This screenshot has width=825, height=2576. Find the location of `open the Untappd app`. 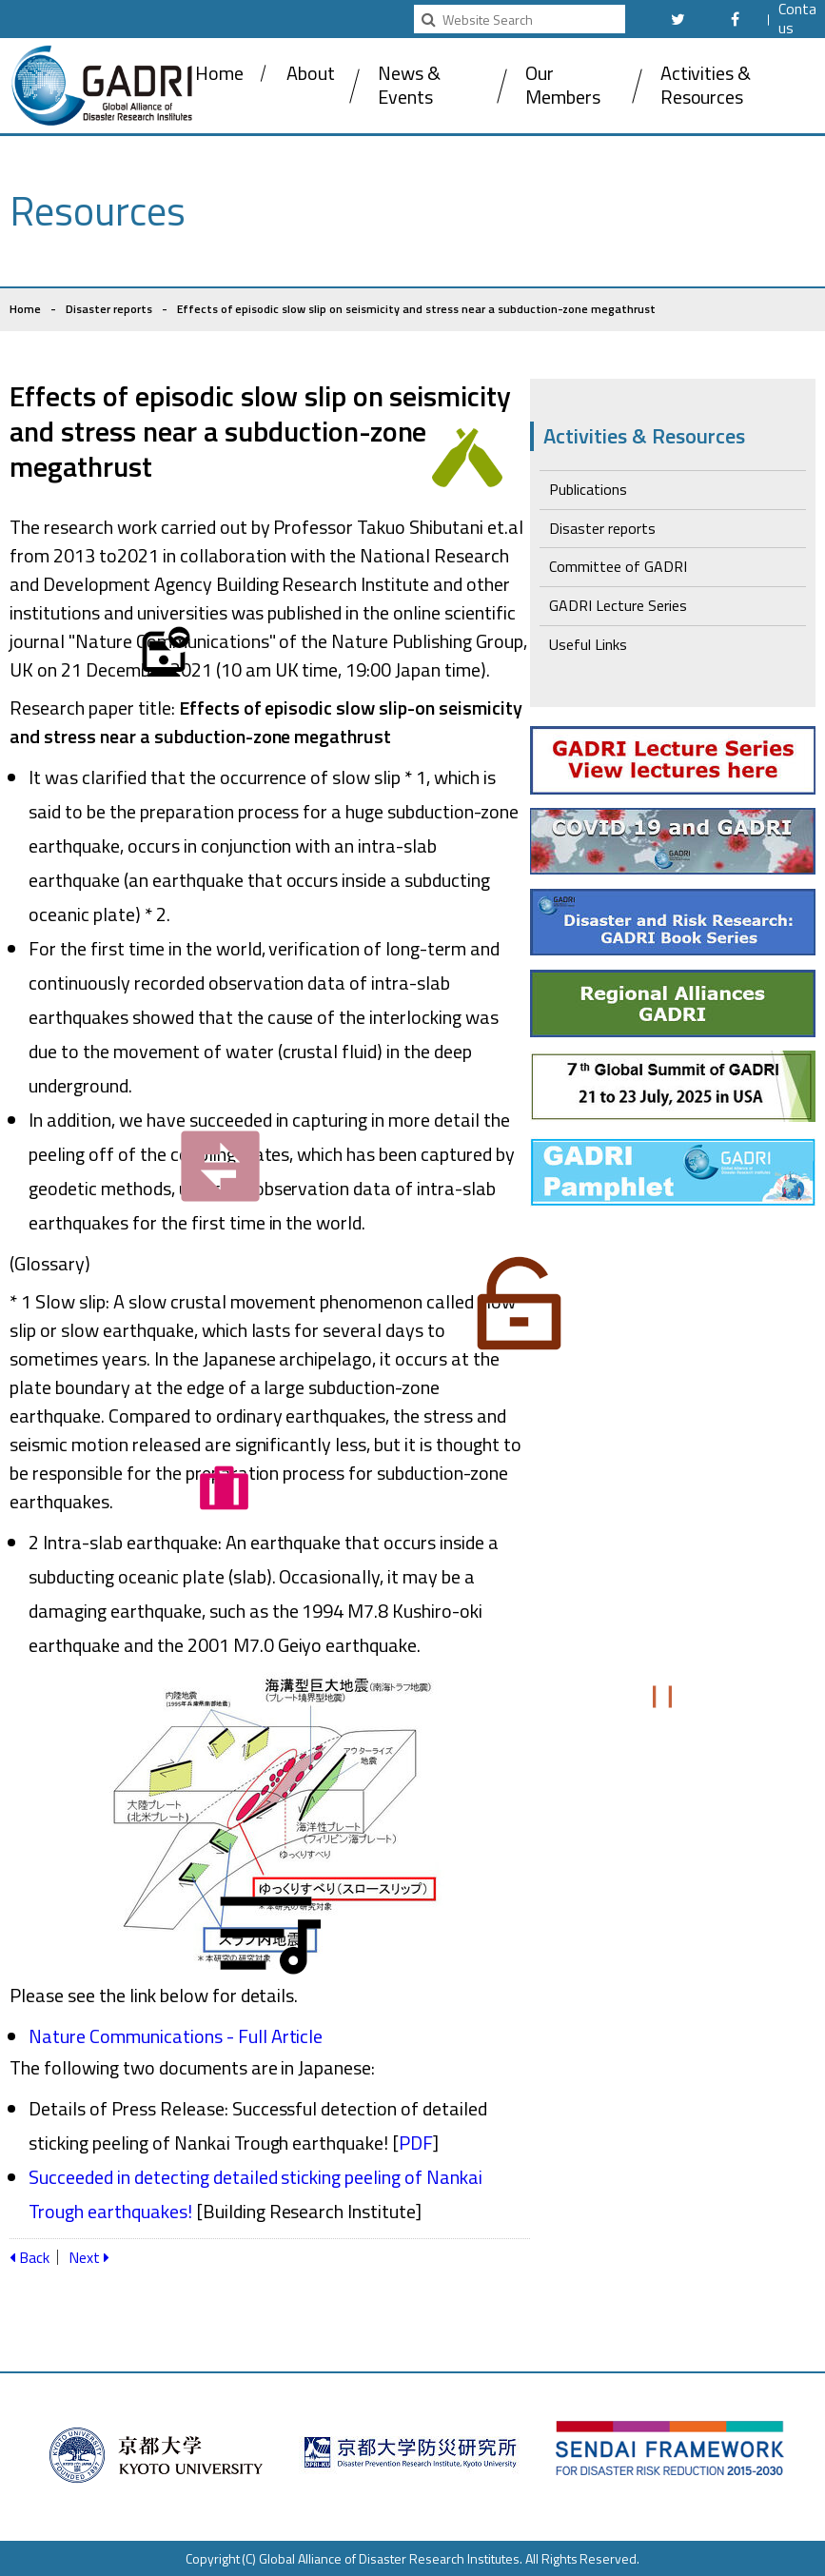

open the Untappd app is located at coordinates (467, 458).